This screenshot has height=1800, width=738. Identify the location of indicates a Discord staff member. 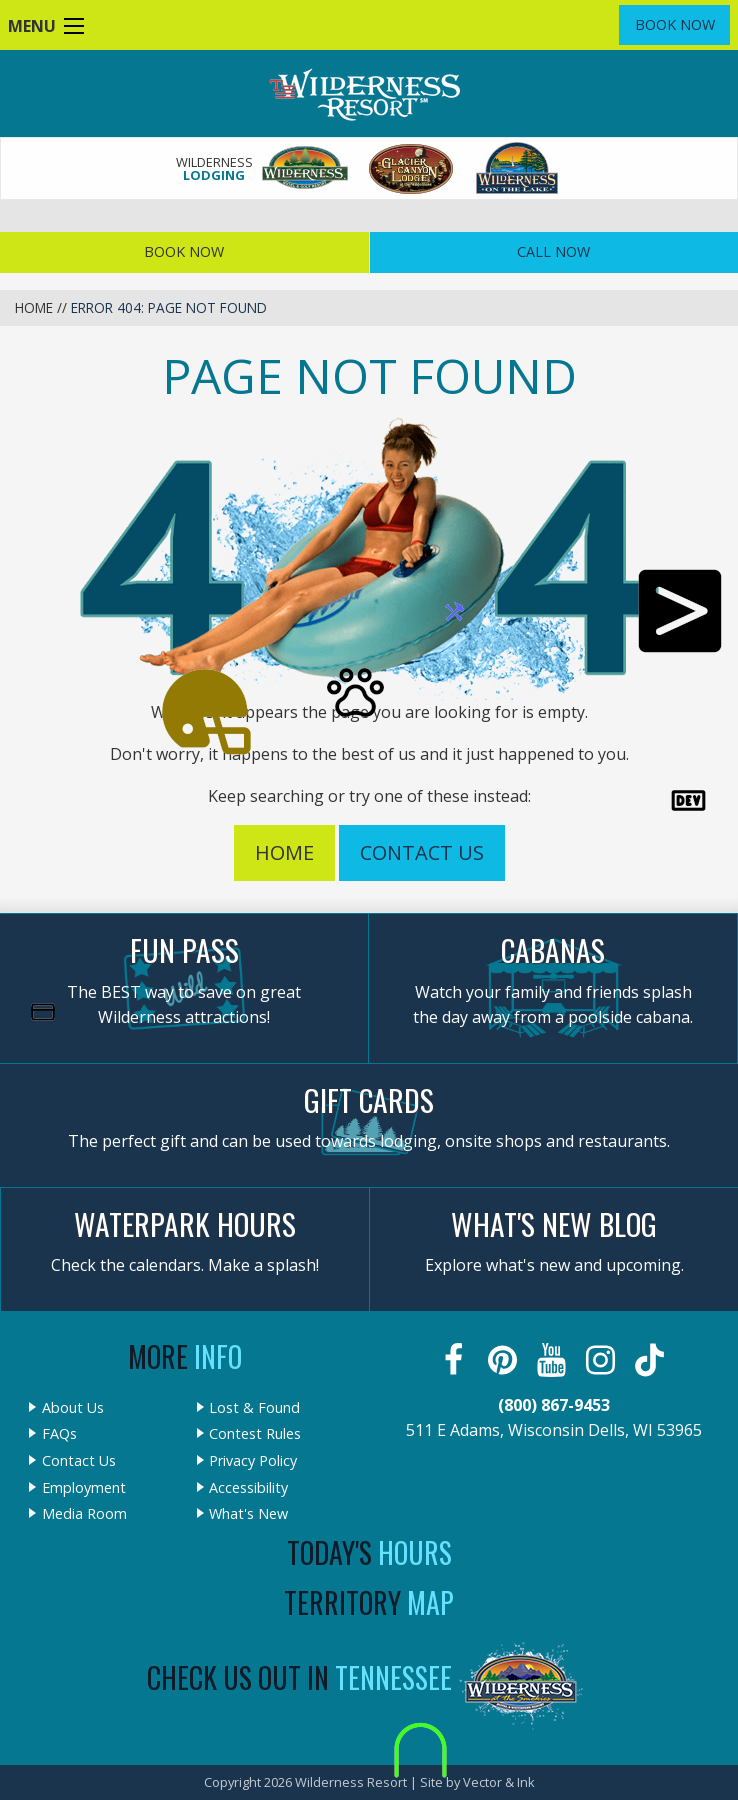
(455, 611).